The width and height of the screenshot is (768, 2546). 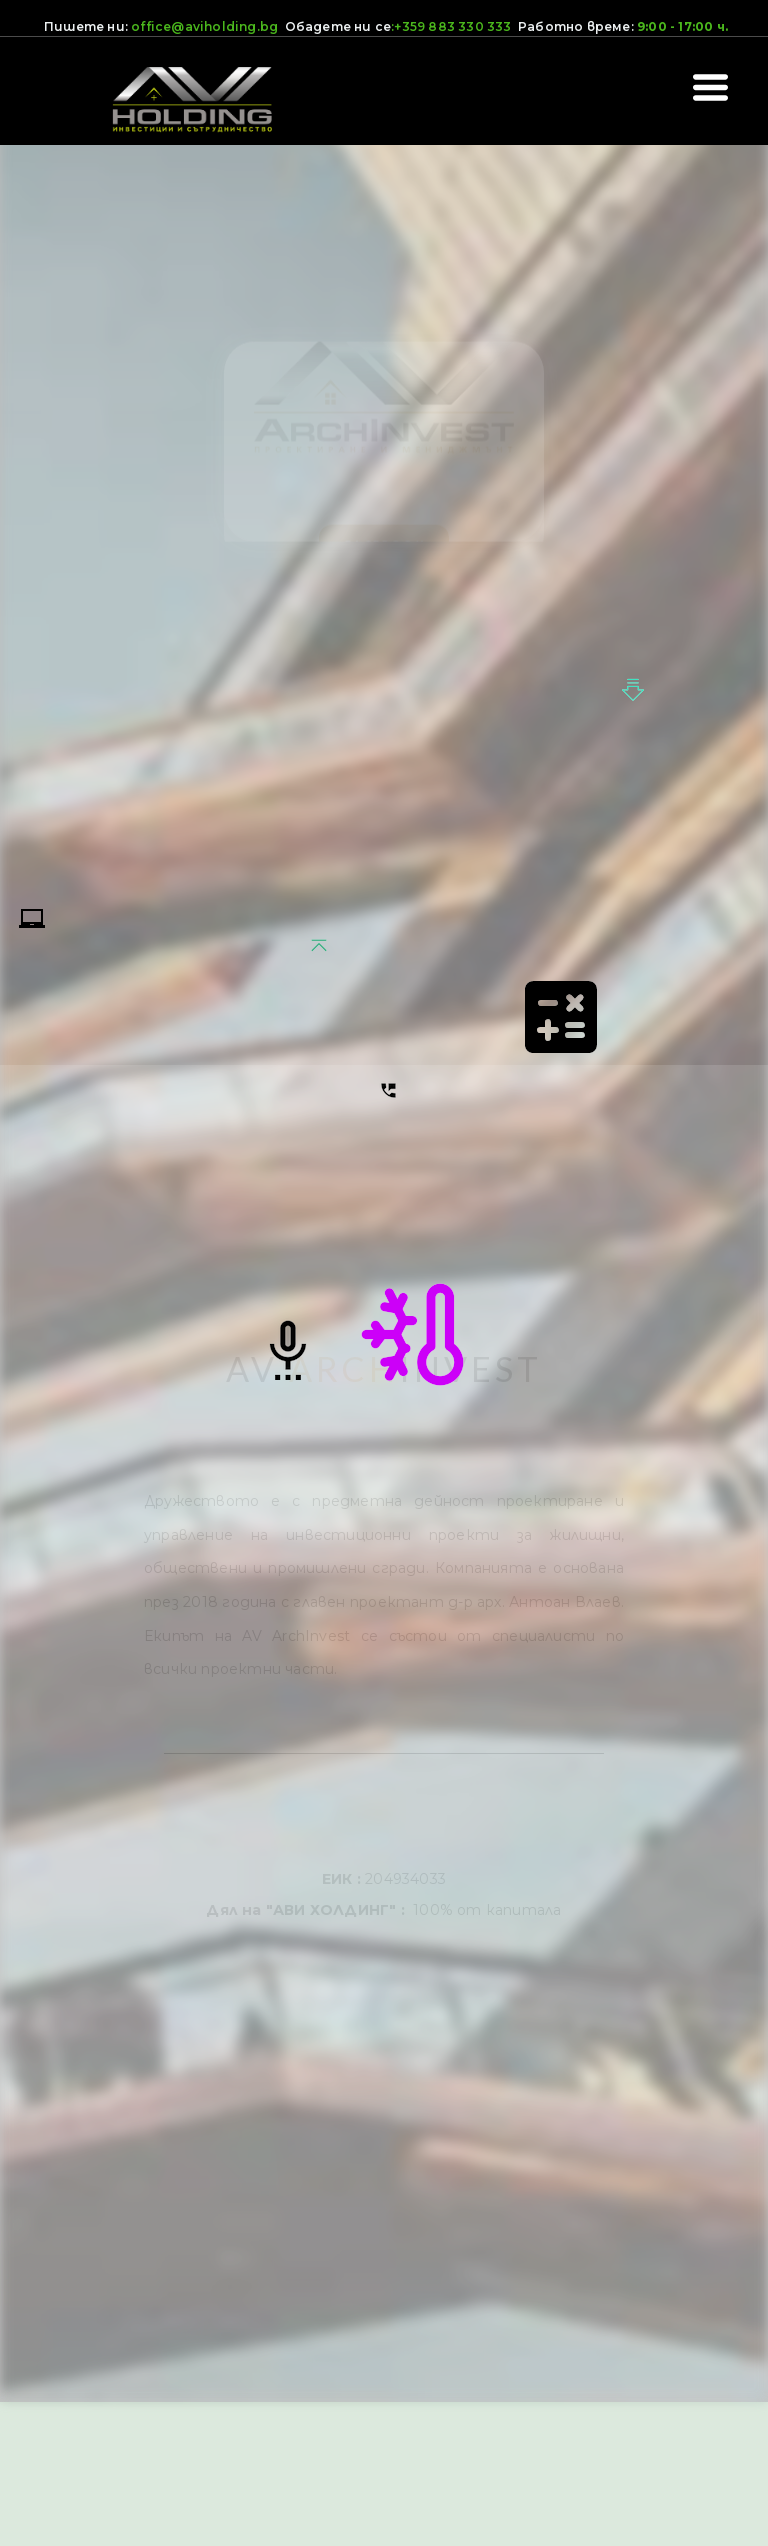 What do you see at coordinates (388, 1090) in the screenshot?
I see `access voicemail or phone messages` at bounding box center [388, 1090].